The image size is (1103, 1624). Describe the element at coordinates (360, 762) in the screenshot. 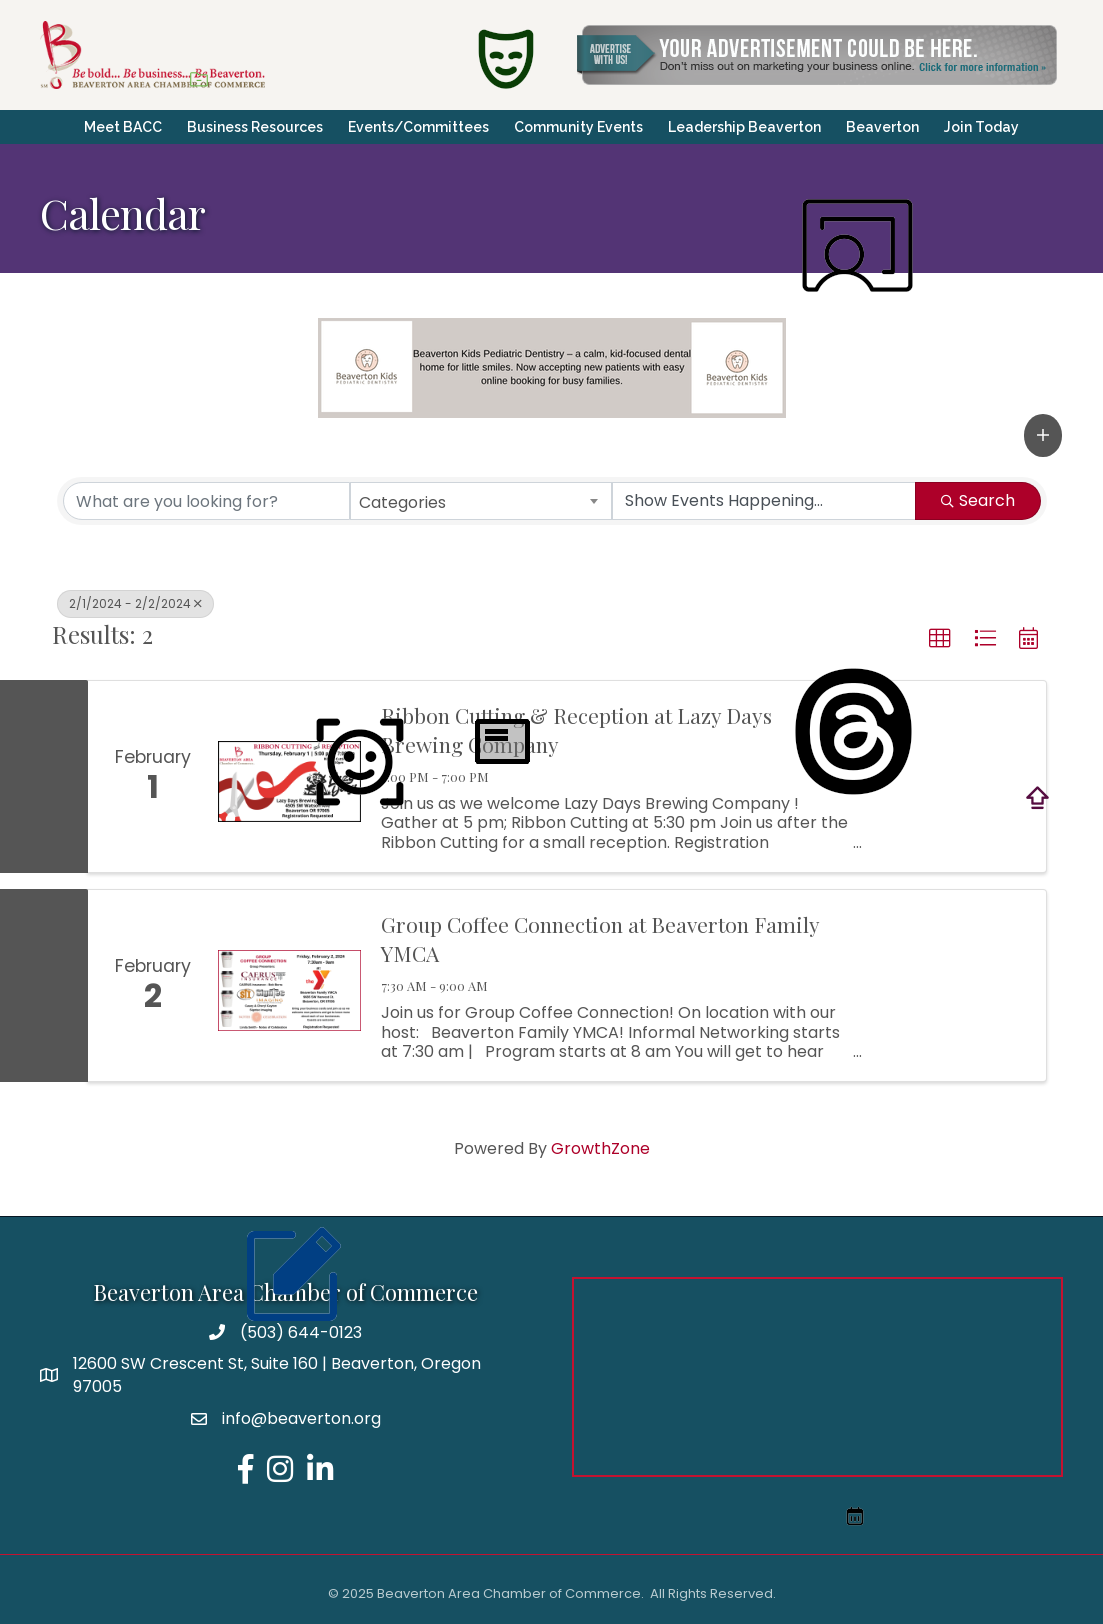

I see `scan face to unlock or authenticate` at that location.